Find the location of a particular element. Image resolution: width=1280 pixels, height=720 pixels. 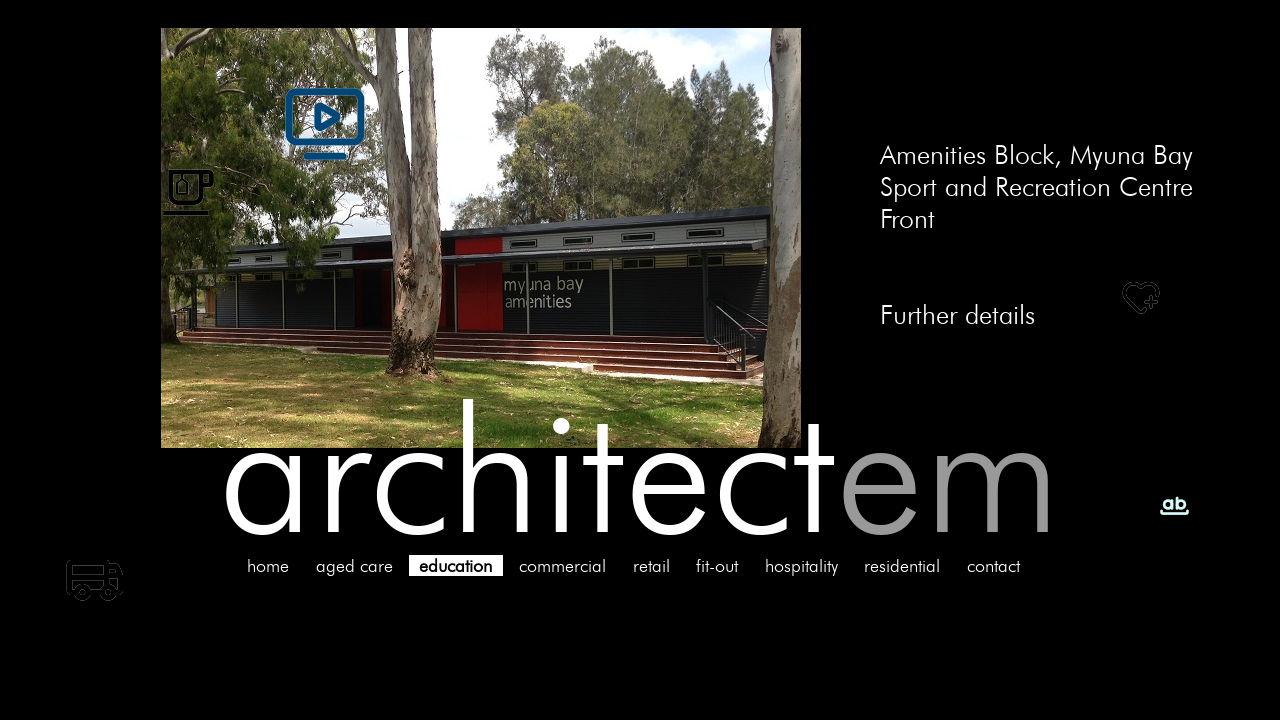

toggle whole word matching in search is located at coordinates (1174, 504).